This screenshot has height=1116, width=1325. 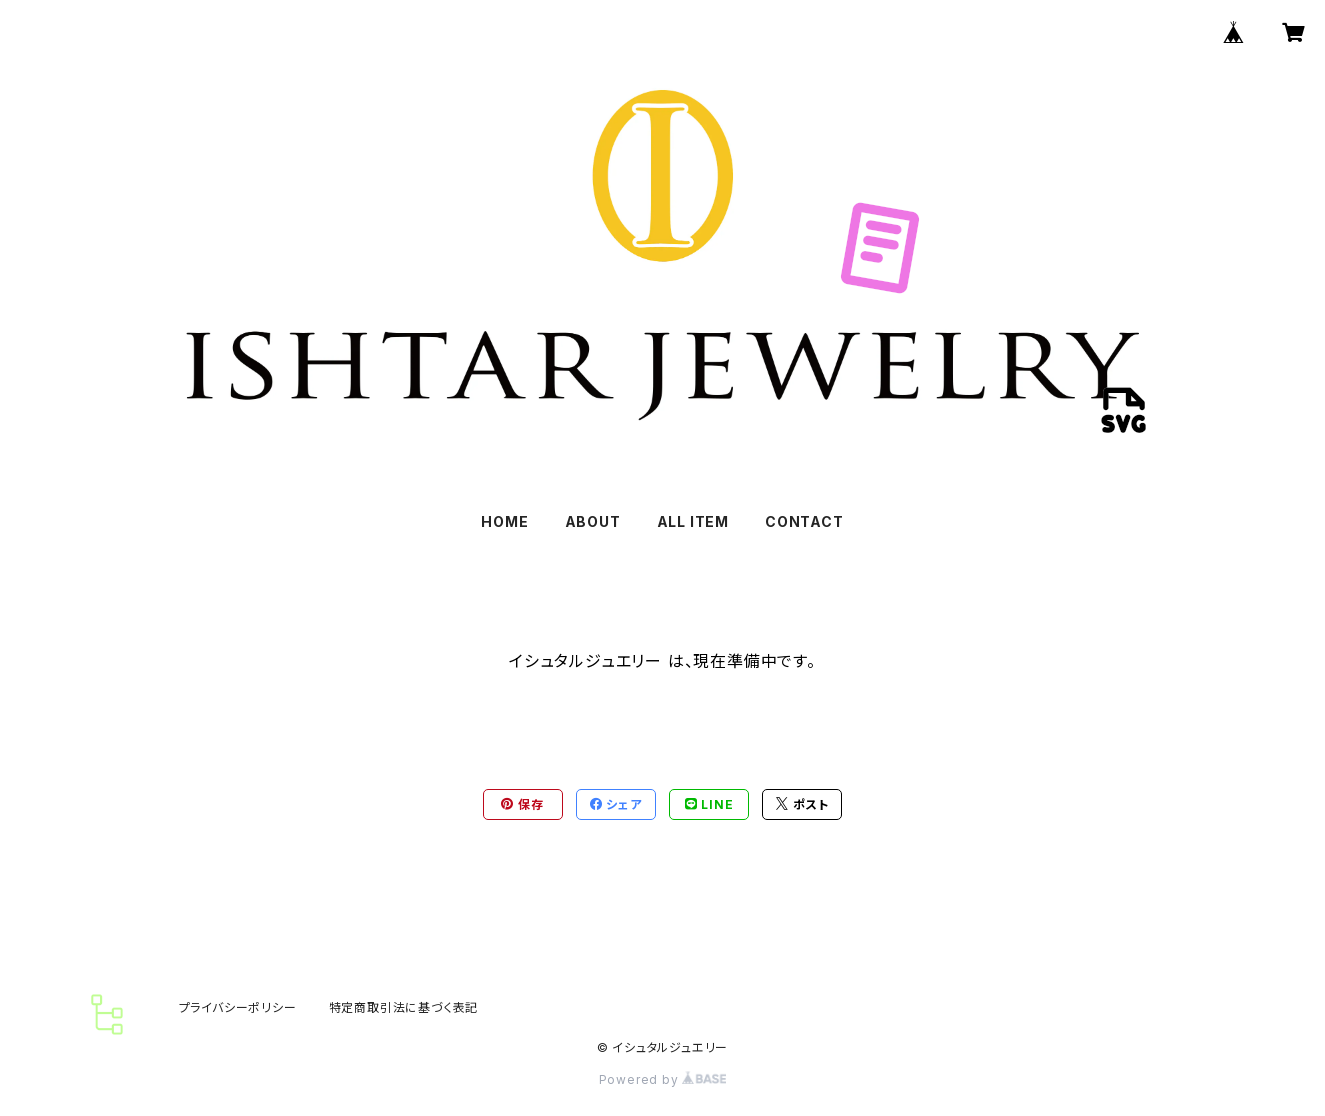 I want to click on open an SVG file, so click(x=1124, y=412).